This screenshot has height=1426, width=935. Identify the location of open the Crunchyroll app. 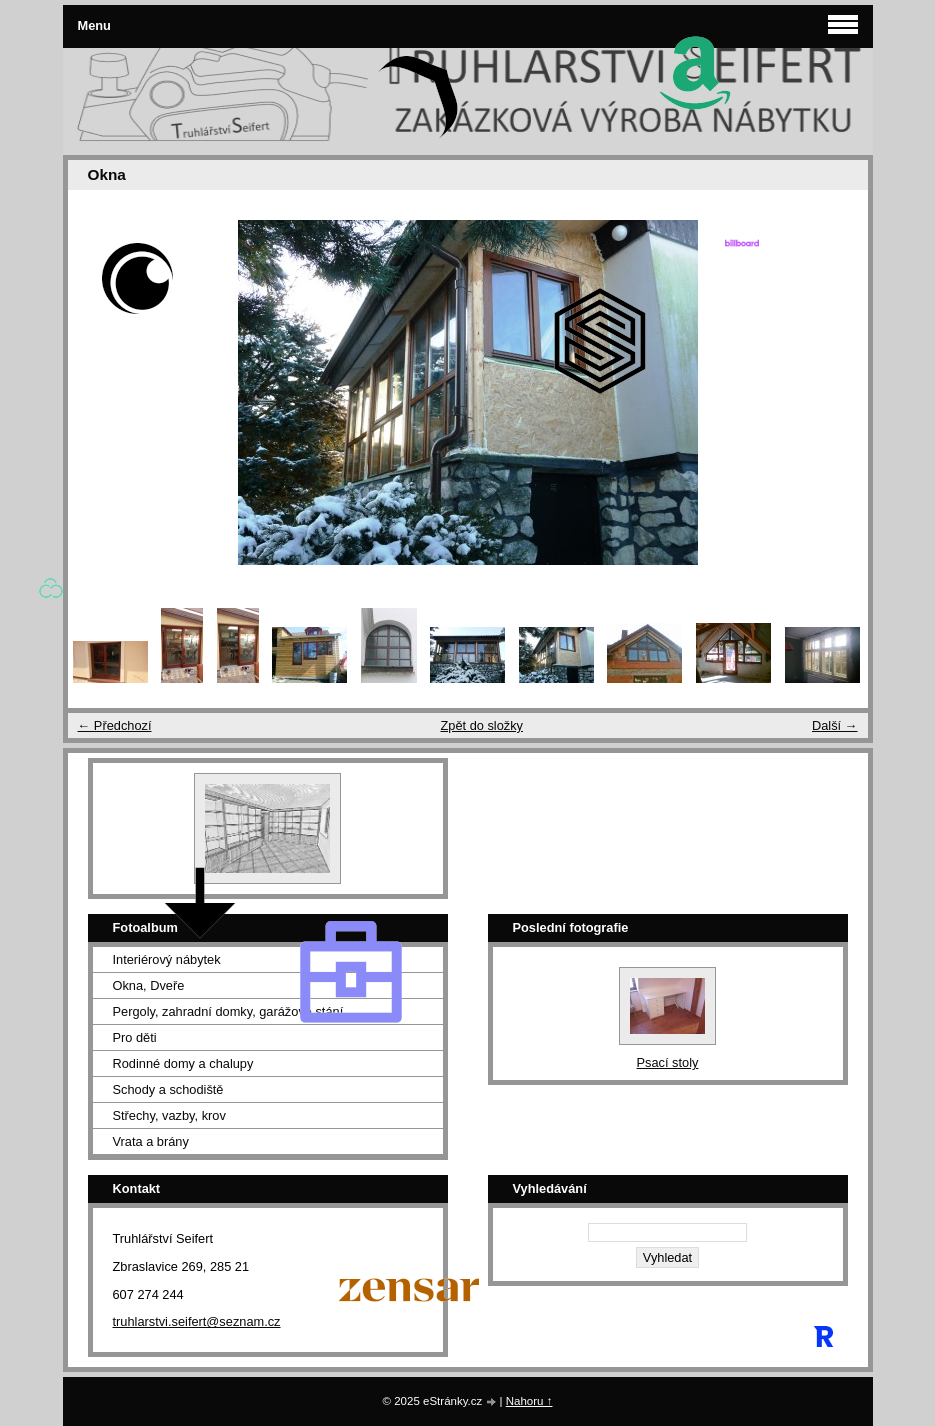
(137, 278).